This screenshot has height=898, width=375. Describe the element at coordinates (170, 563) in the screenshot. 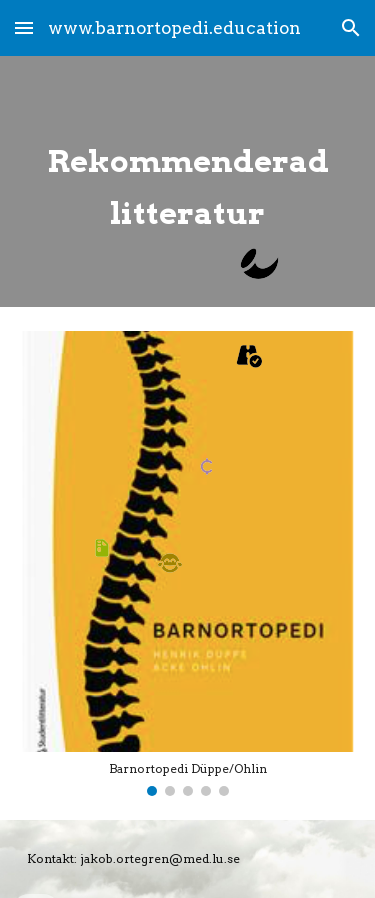

I see `react with laughing emoji` at that location.